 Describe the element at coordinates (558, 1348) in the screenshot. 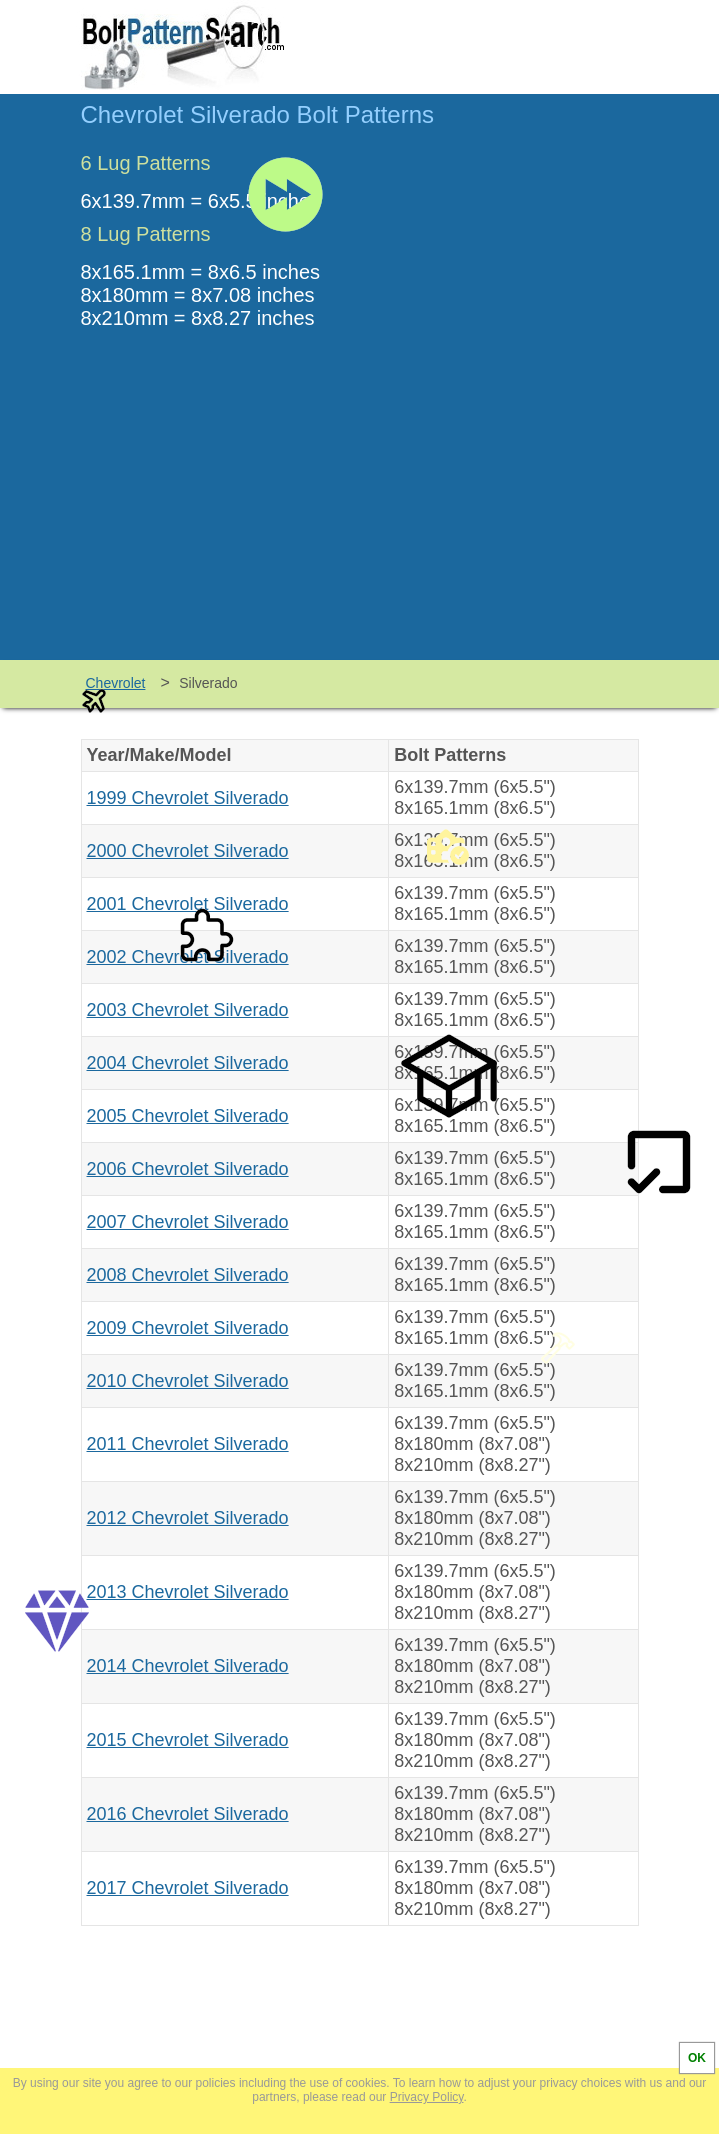

I see `access build or developer tools` at that location.